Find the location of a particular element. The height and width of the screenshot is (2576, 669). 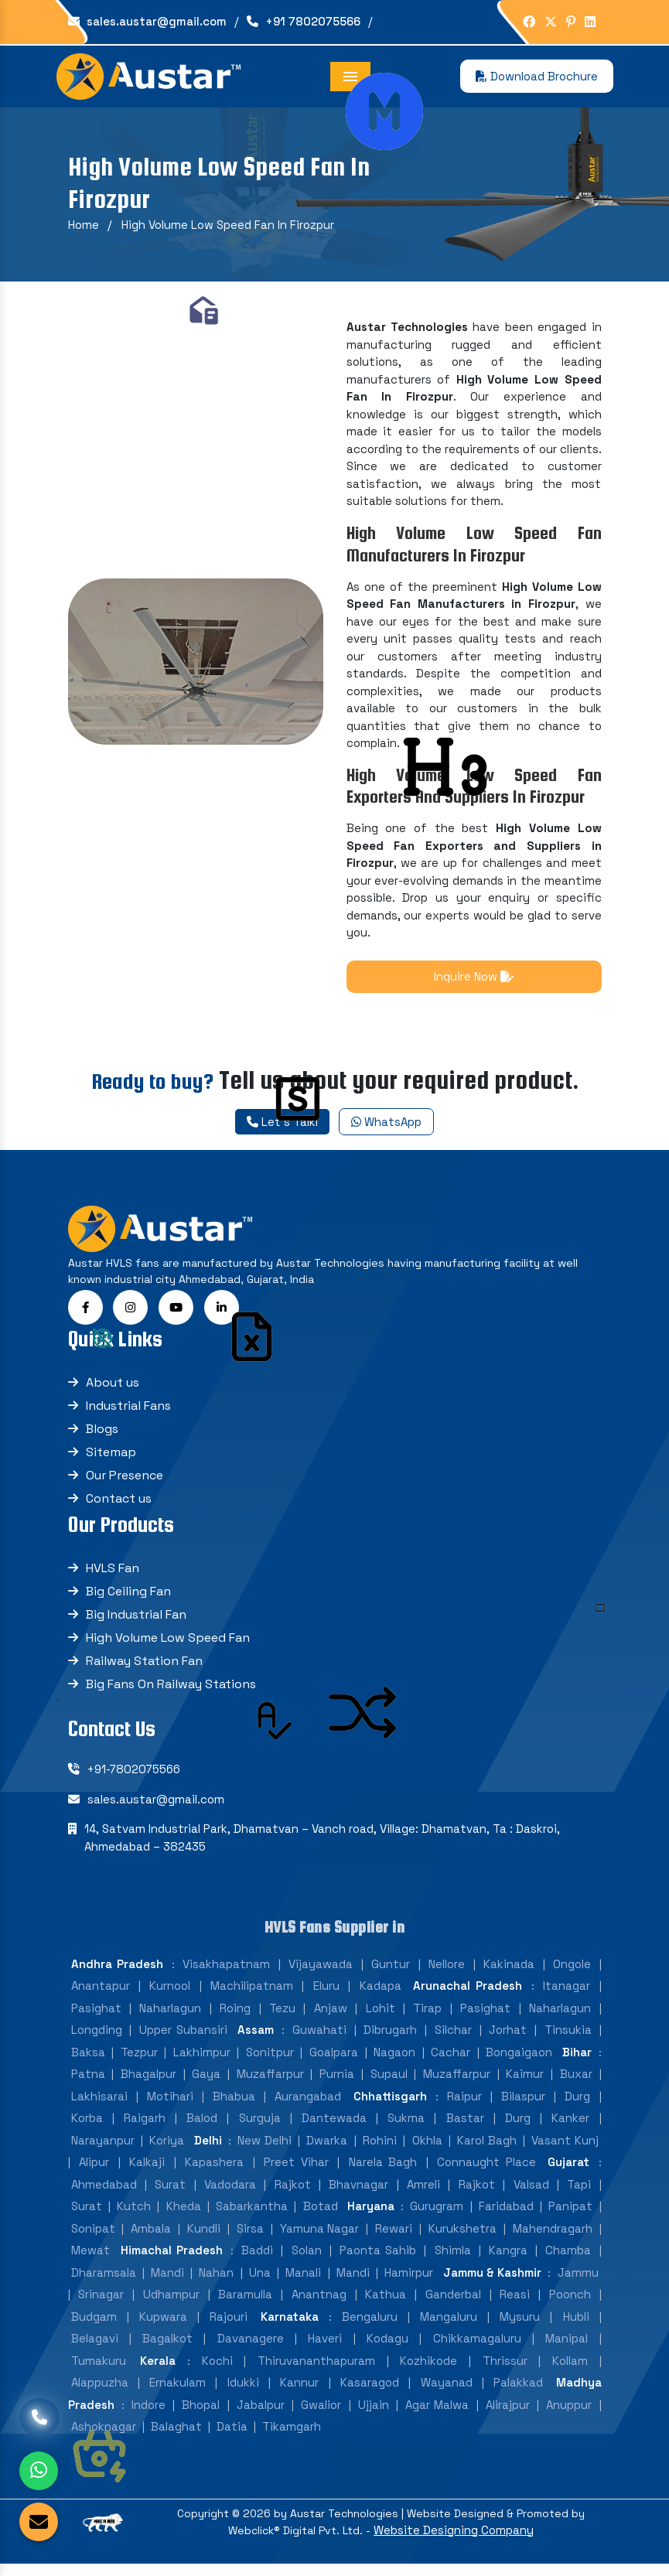

switch to wide-angle or panorama camera mode is located at coordinates (600, 1608).